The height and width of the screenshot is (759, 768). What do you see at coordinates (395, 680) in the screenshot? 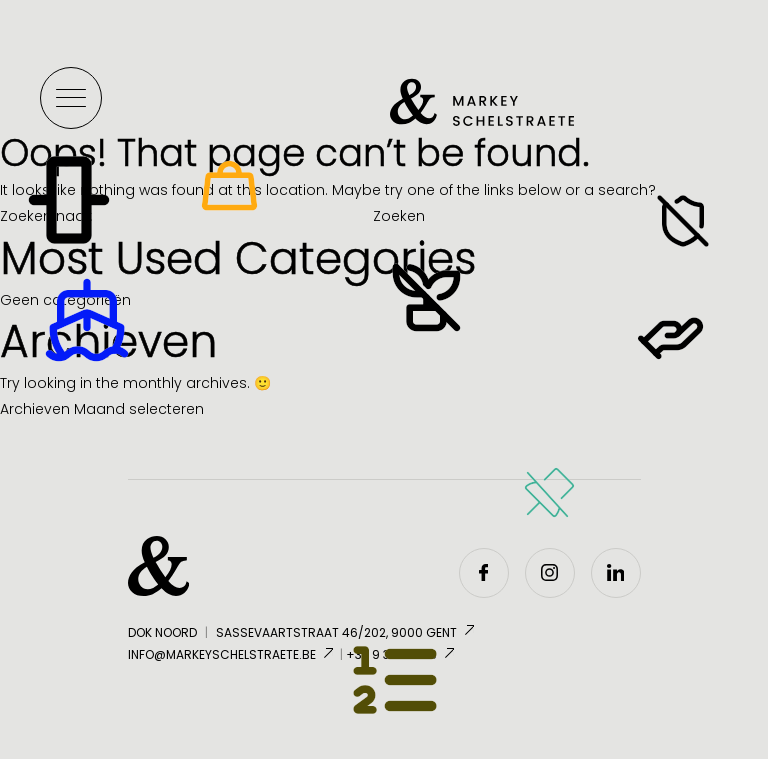
I see `create a numbered list` at bounding box center [395, 680].